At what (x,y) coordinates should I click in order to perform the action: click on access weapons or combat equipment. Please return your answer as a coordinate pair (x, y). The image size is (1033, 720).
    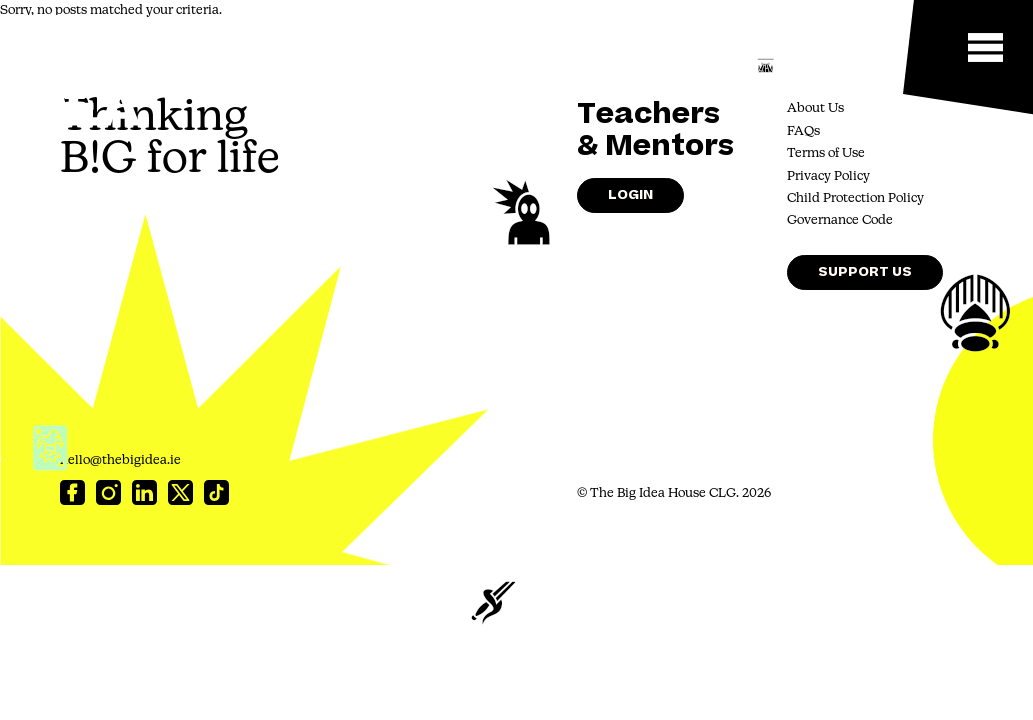
    Looking at the image, I should click on (493, 603).